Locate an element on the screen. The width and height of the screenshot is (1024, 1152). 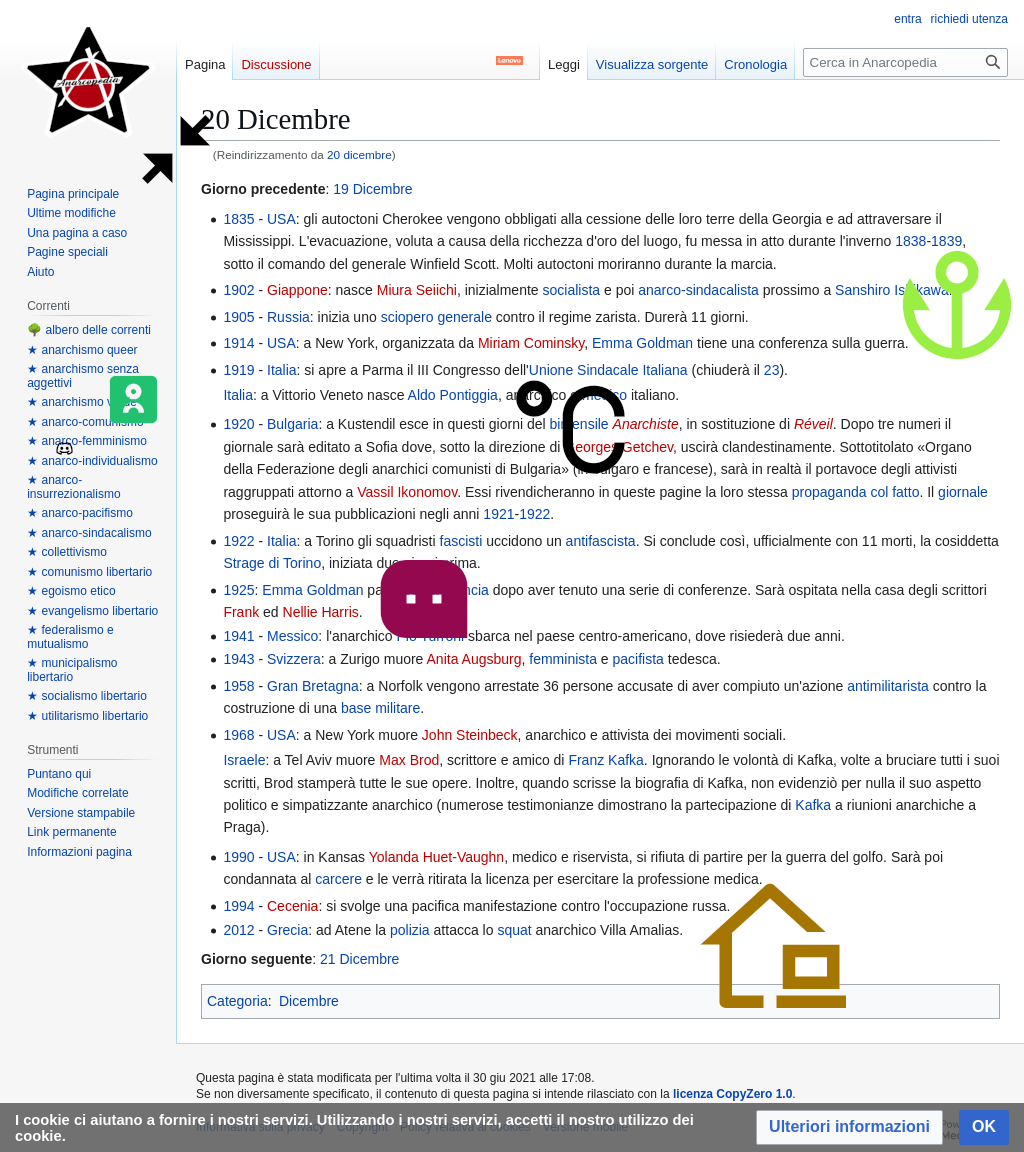
access home office or remote work settings is located at coordinates (770, 951).